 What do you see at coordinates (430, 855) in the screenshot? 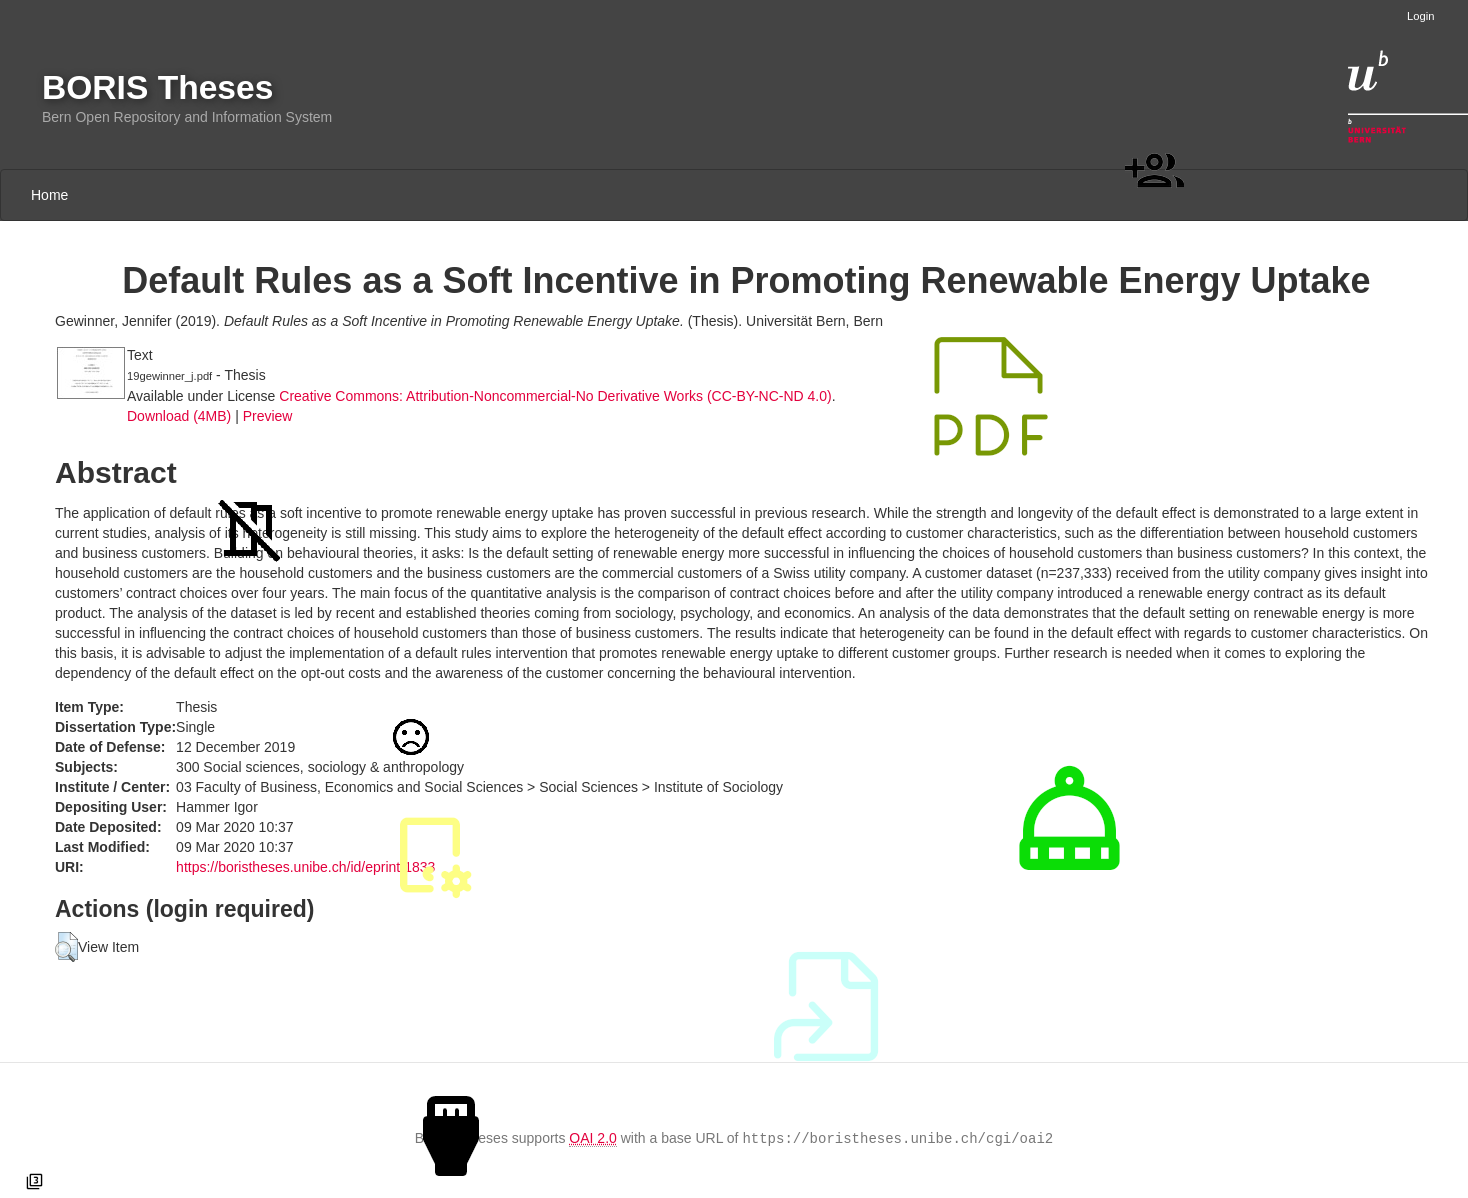
I see `access tablet device settings` at bounding box center [430, 855].